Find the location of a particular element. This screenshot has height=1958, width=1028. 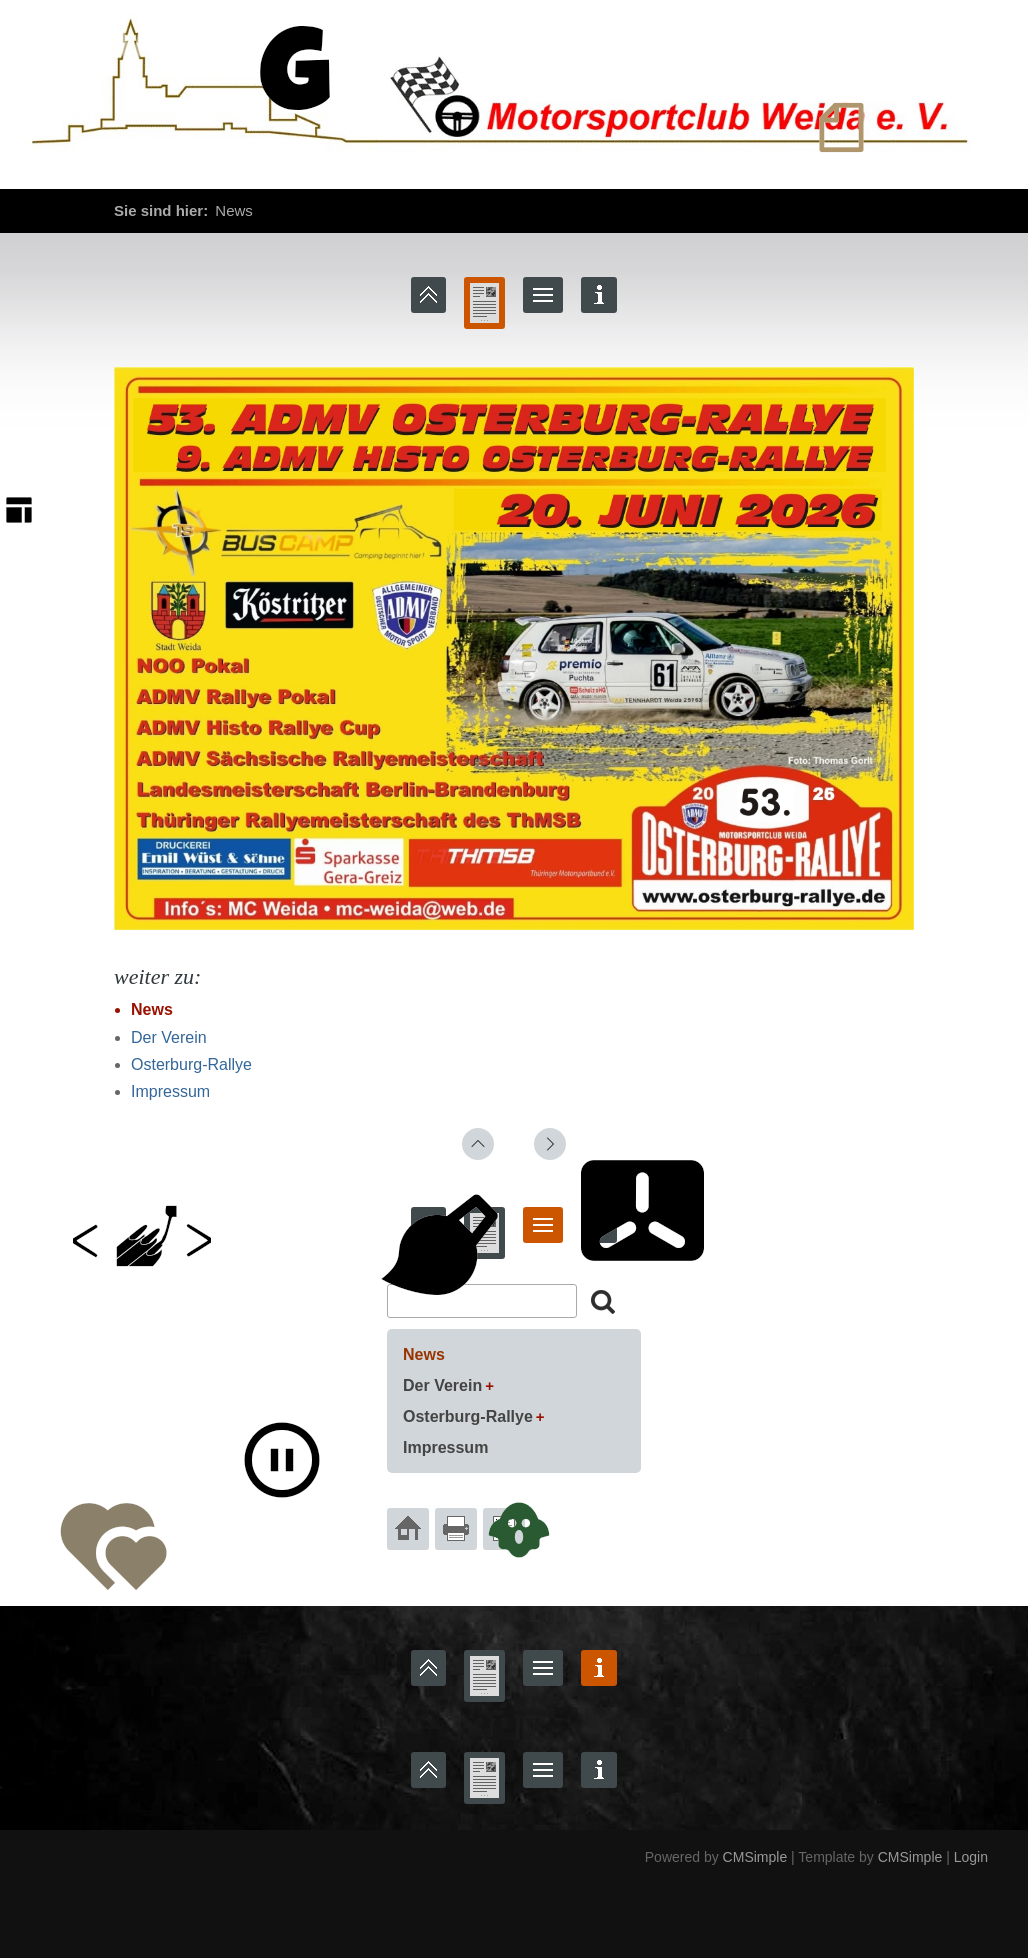

styled-components library logo is located at coordinates (142, 1236).